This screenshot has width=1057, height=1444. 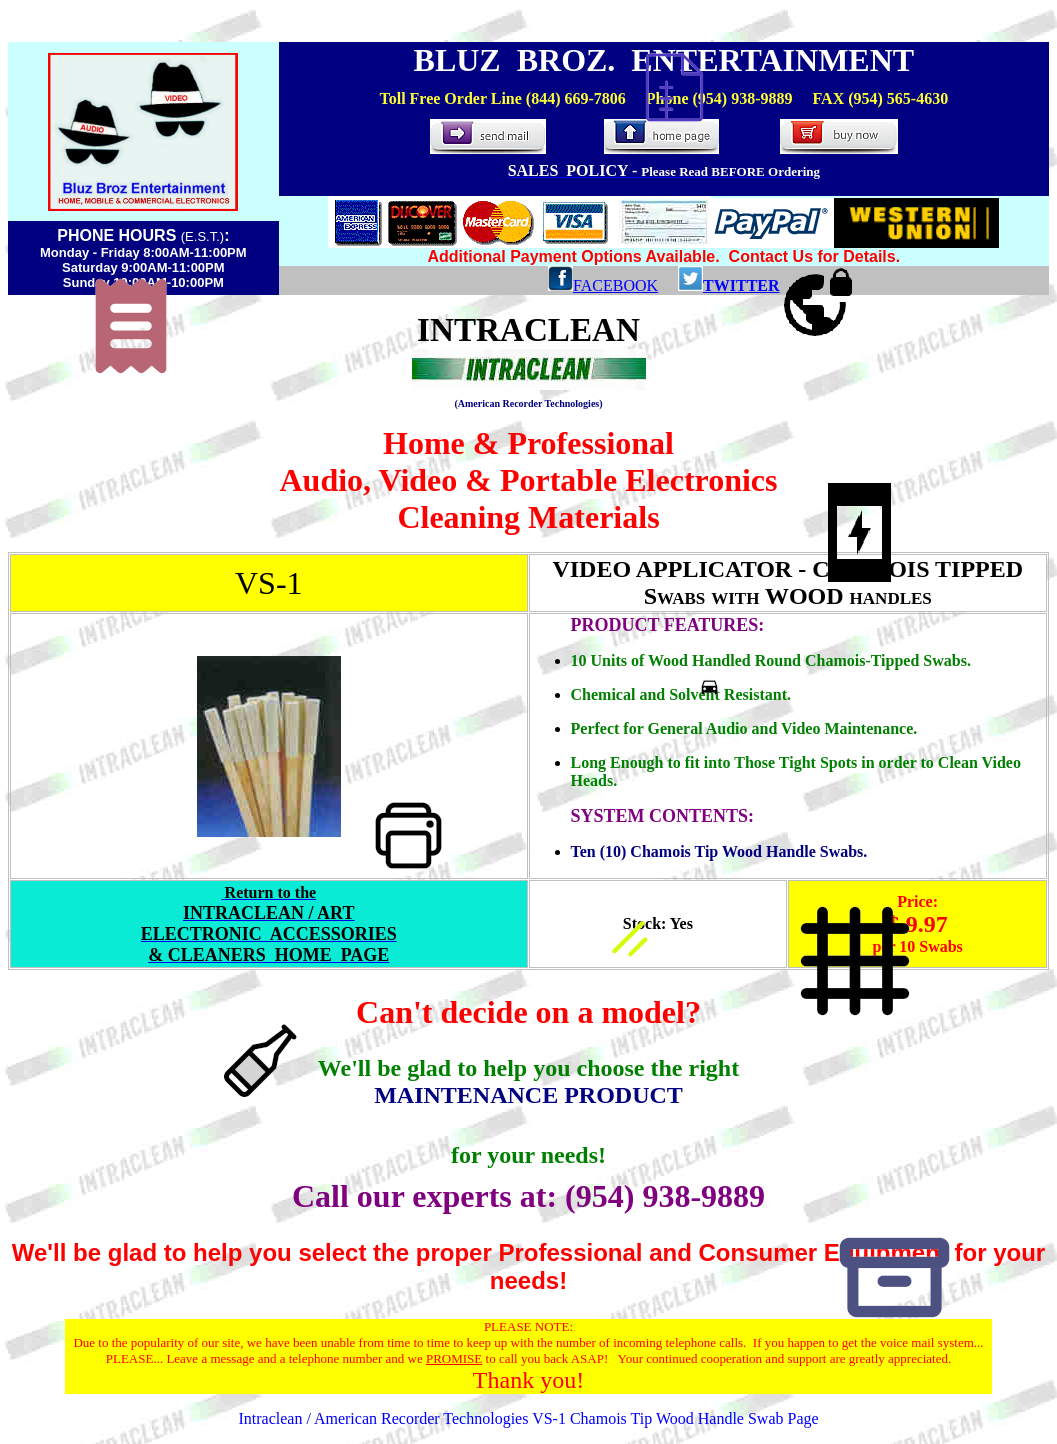 What do you see at coordinates (259, 1062) in the screenshot?
I see `browse alcoholic beverage options` at bounding box center [259, 1062].